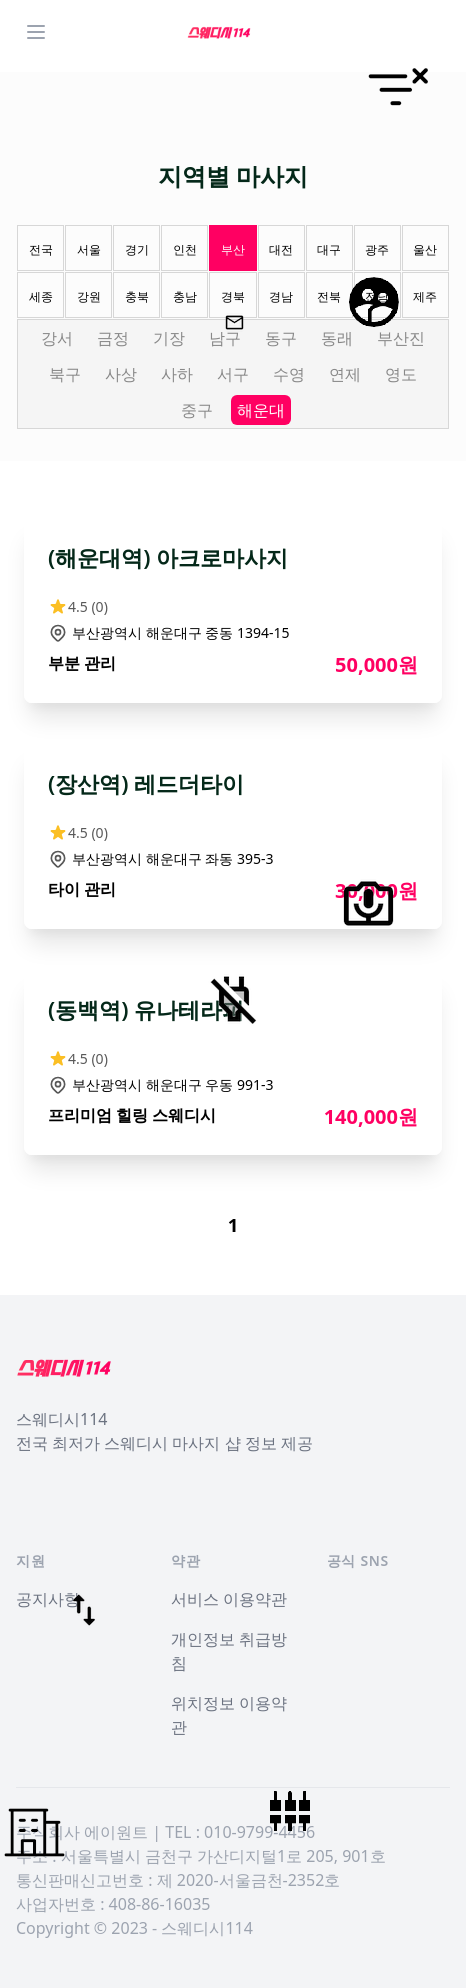  Describe the element at coordinates (368, 903) in the screenshot. I see `manage camera and microphone permissions` at that location.